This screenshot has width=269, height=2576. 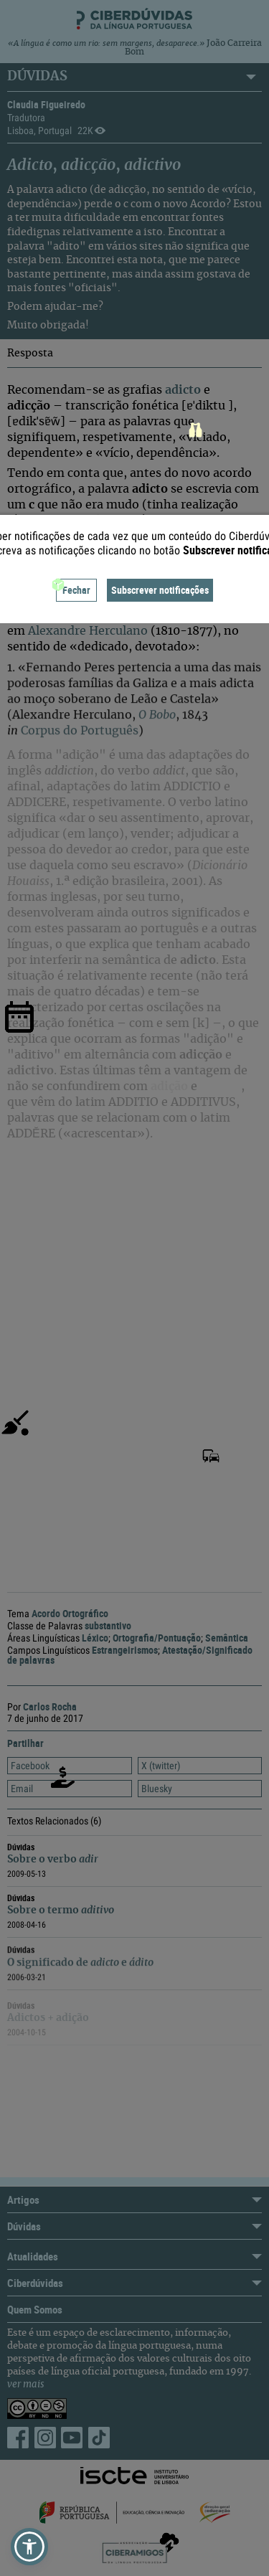 I want to click on select a date range, so click(x=19, y=1017).